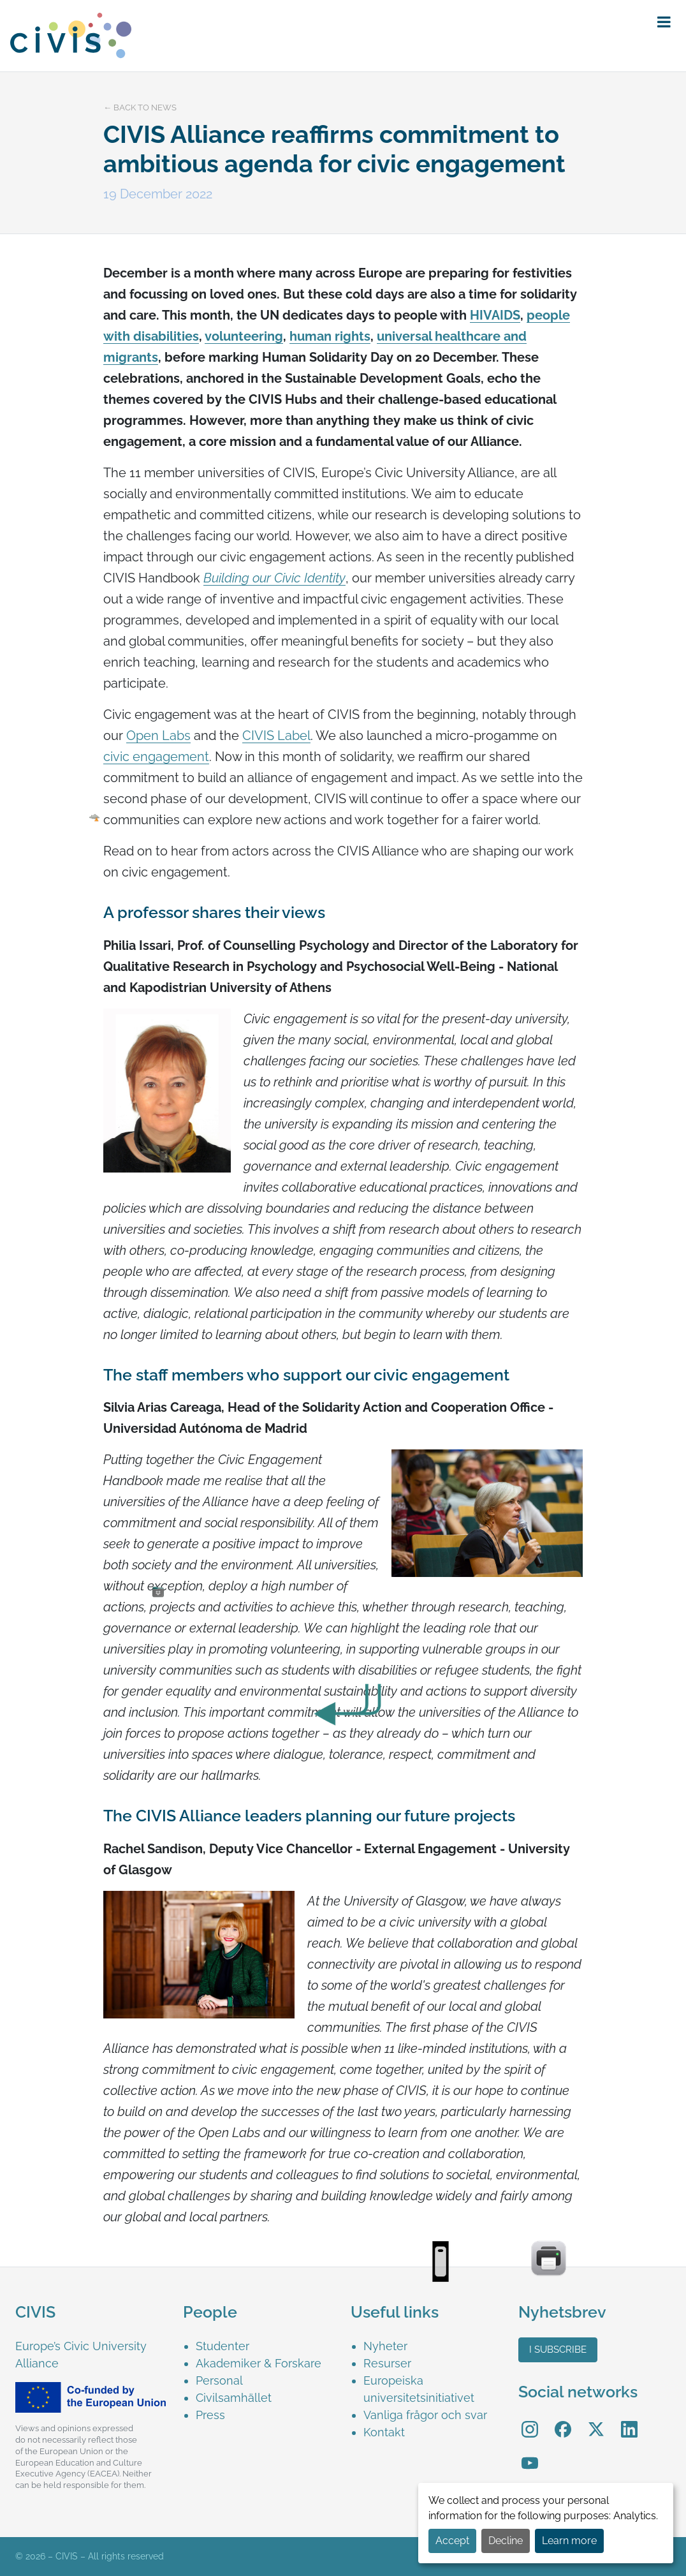 The width and height of the screenshot is (686, 2576). I want to click on open print center to manage print jobs, so click(548, 2258).